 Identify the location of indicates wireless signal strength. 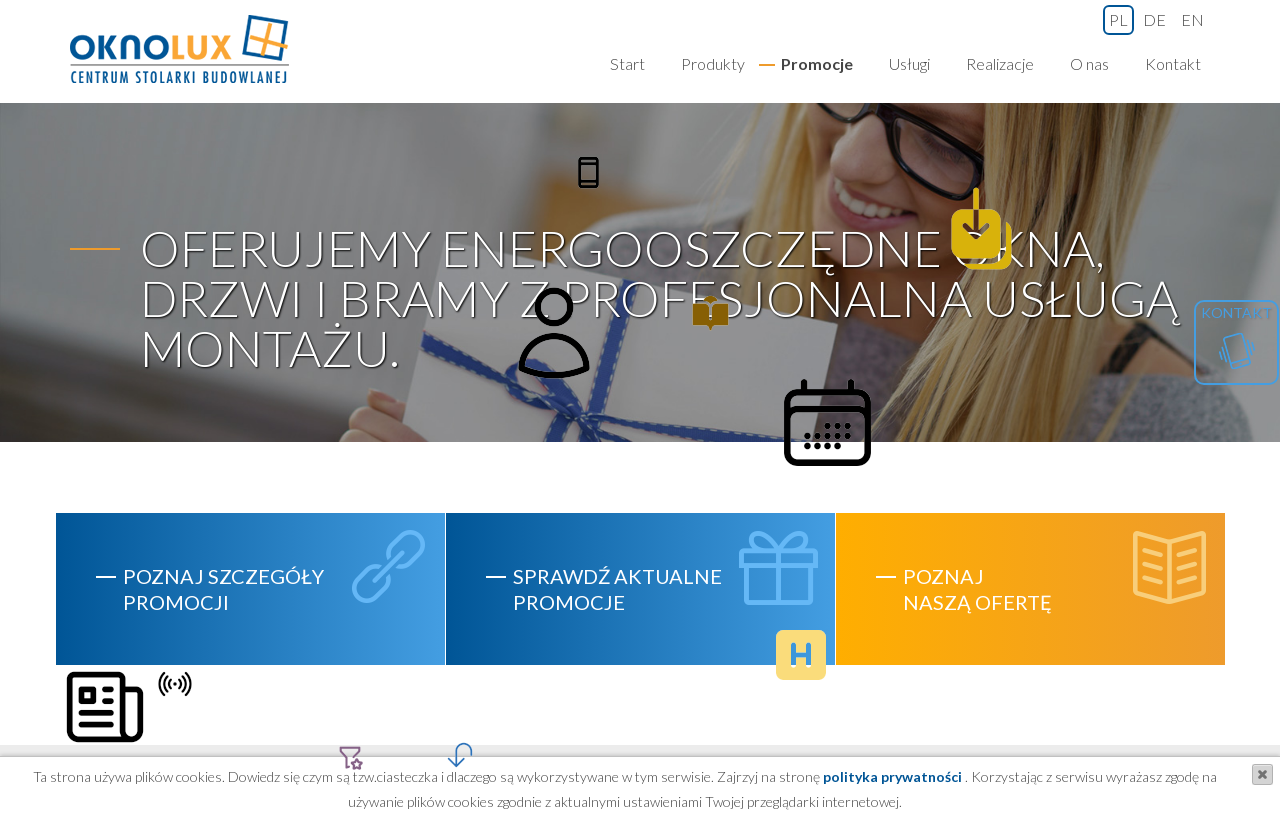
(175, 684).